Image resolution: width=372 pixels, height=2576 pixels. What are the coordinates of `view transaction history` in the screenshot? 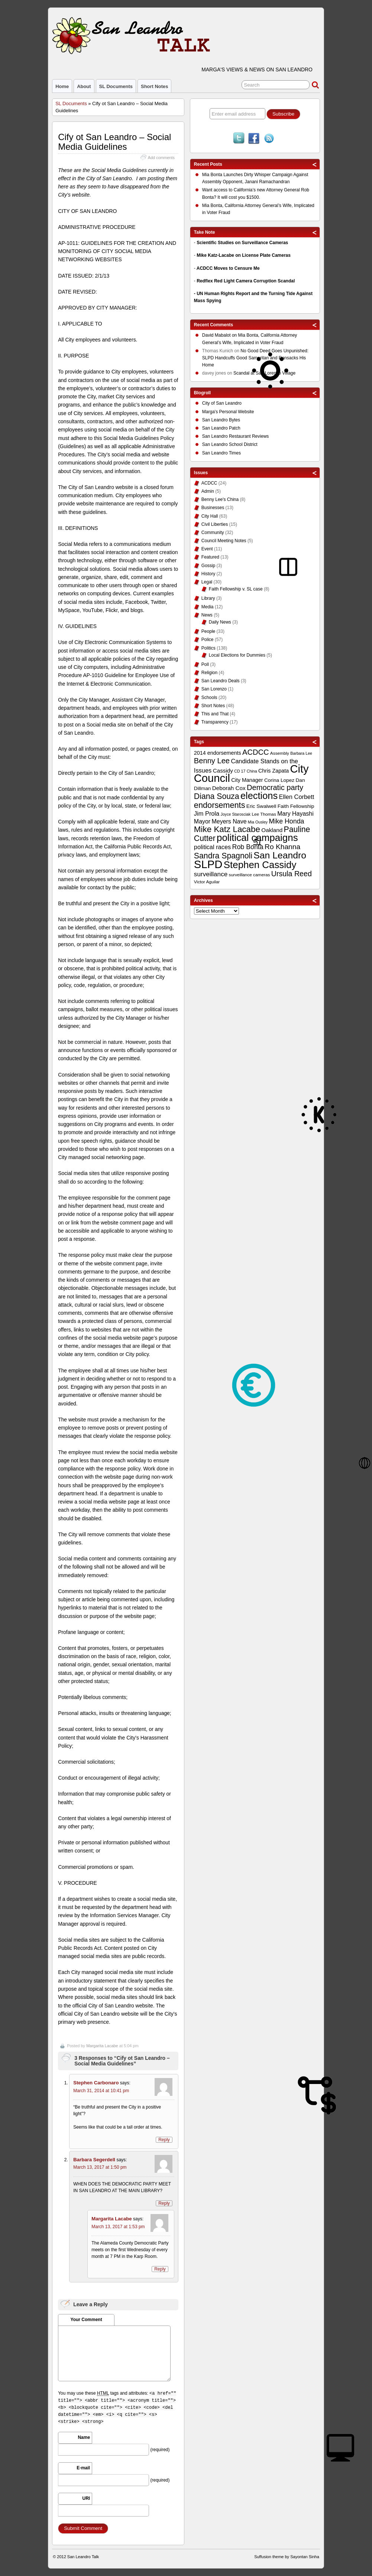 It's located at (317, 2096).